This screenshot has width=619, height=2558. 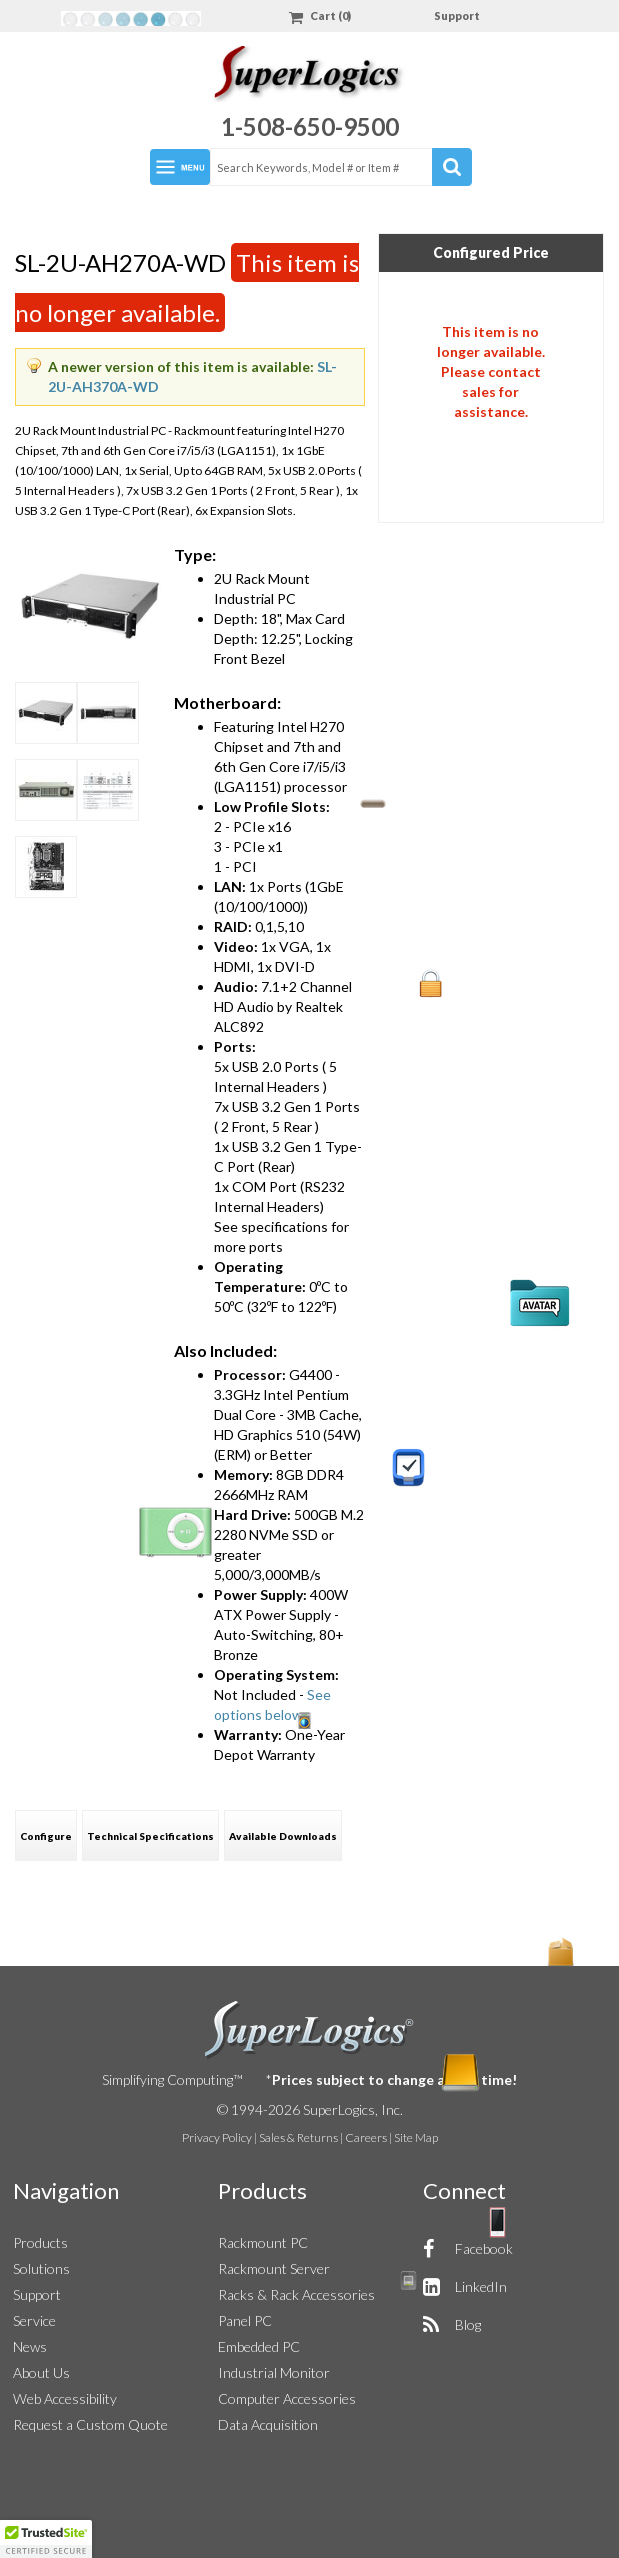 What do you see at coordinates (539, 1304) in the screenshot?
I see `open vrchat avatar files folder` at bounding box center [539, 1304].